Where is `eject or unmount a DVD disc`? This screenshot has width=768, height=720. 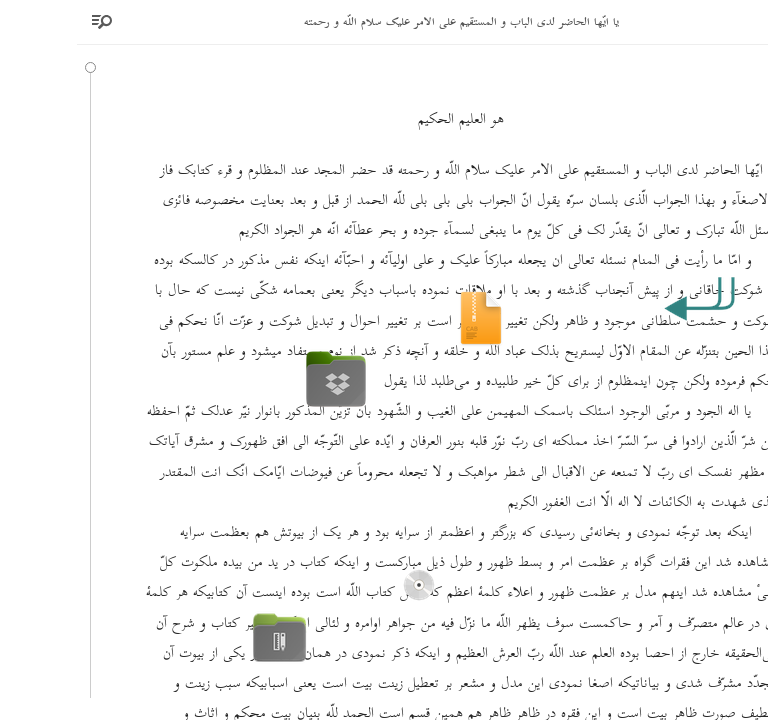 eject or unmount a DVD disc is located at coordinates (419, 585).